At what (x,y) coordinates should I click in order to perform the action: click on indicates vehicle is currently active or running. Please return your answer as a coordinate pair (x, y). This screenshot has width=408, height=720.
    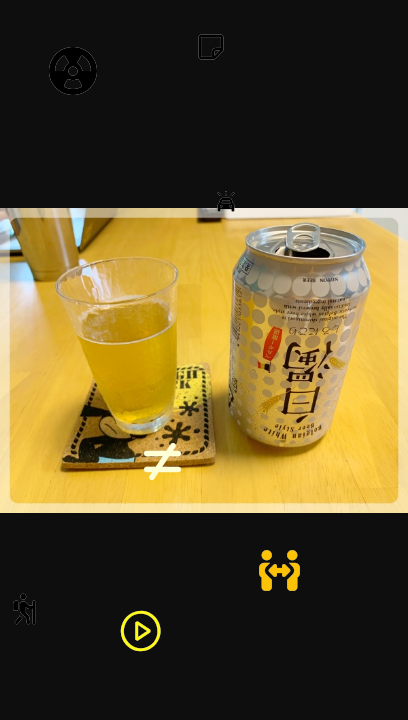
    Looking at the image, I should click on (226, 202).